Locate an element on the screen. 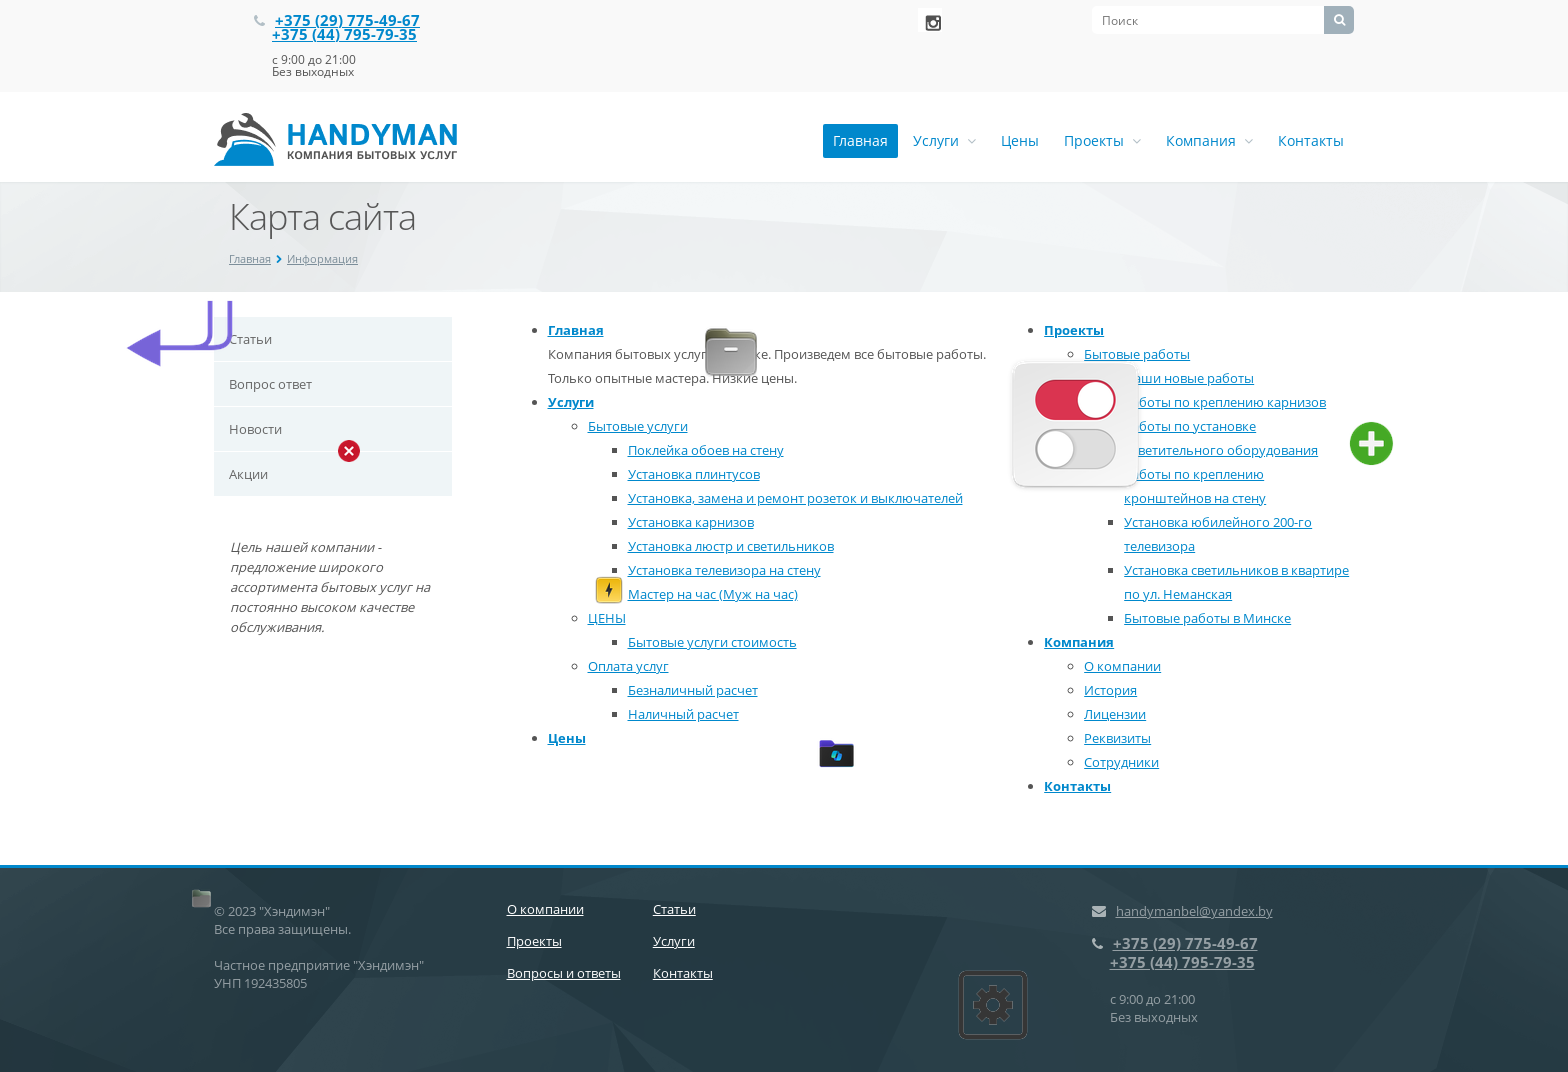 The image size is (1568, 1072). open the file manager is located at coordinates (731, 352).